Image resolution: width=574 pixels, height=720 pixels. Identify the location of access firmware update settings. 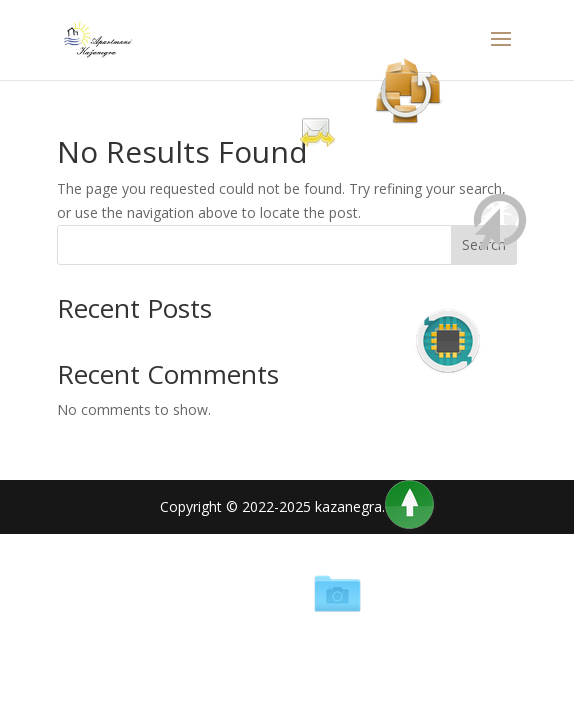
(448, 341).